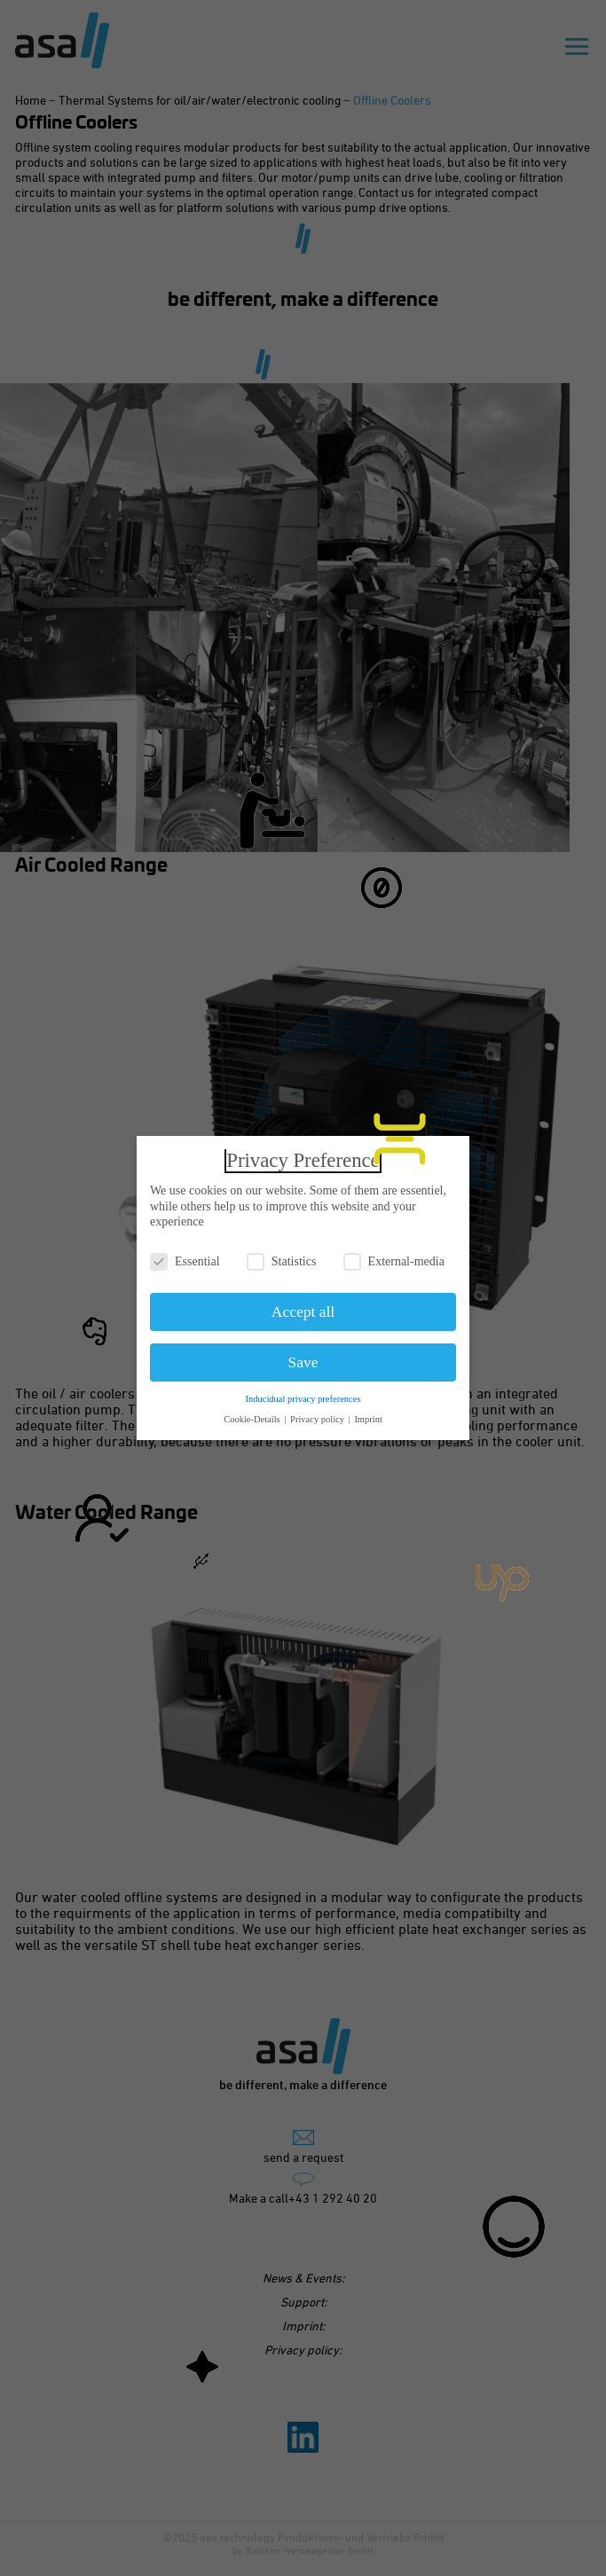  Describe the element at coordinates (95, 1331) in the screenshot. I see `open evernote app` at that location.